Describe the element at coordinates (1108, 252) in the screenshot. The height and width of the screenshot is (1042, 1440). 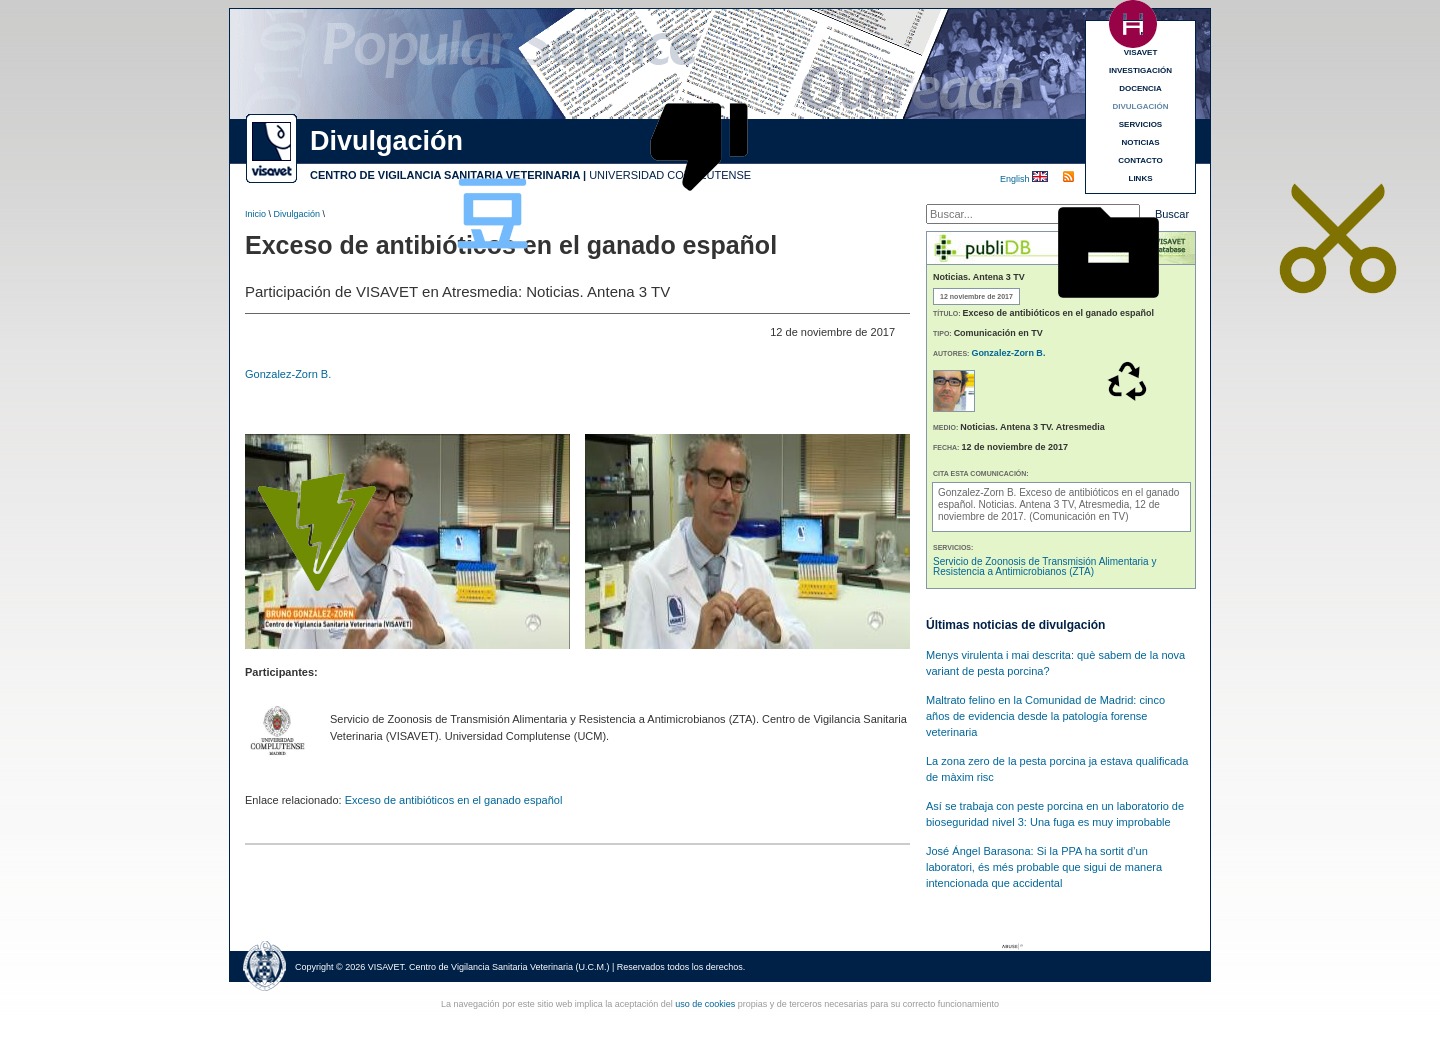
I see `remove a folder` at that location.